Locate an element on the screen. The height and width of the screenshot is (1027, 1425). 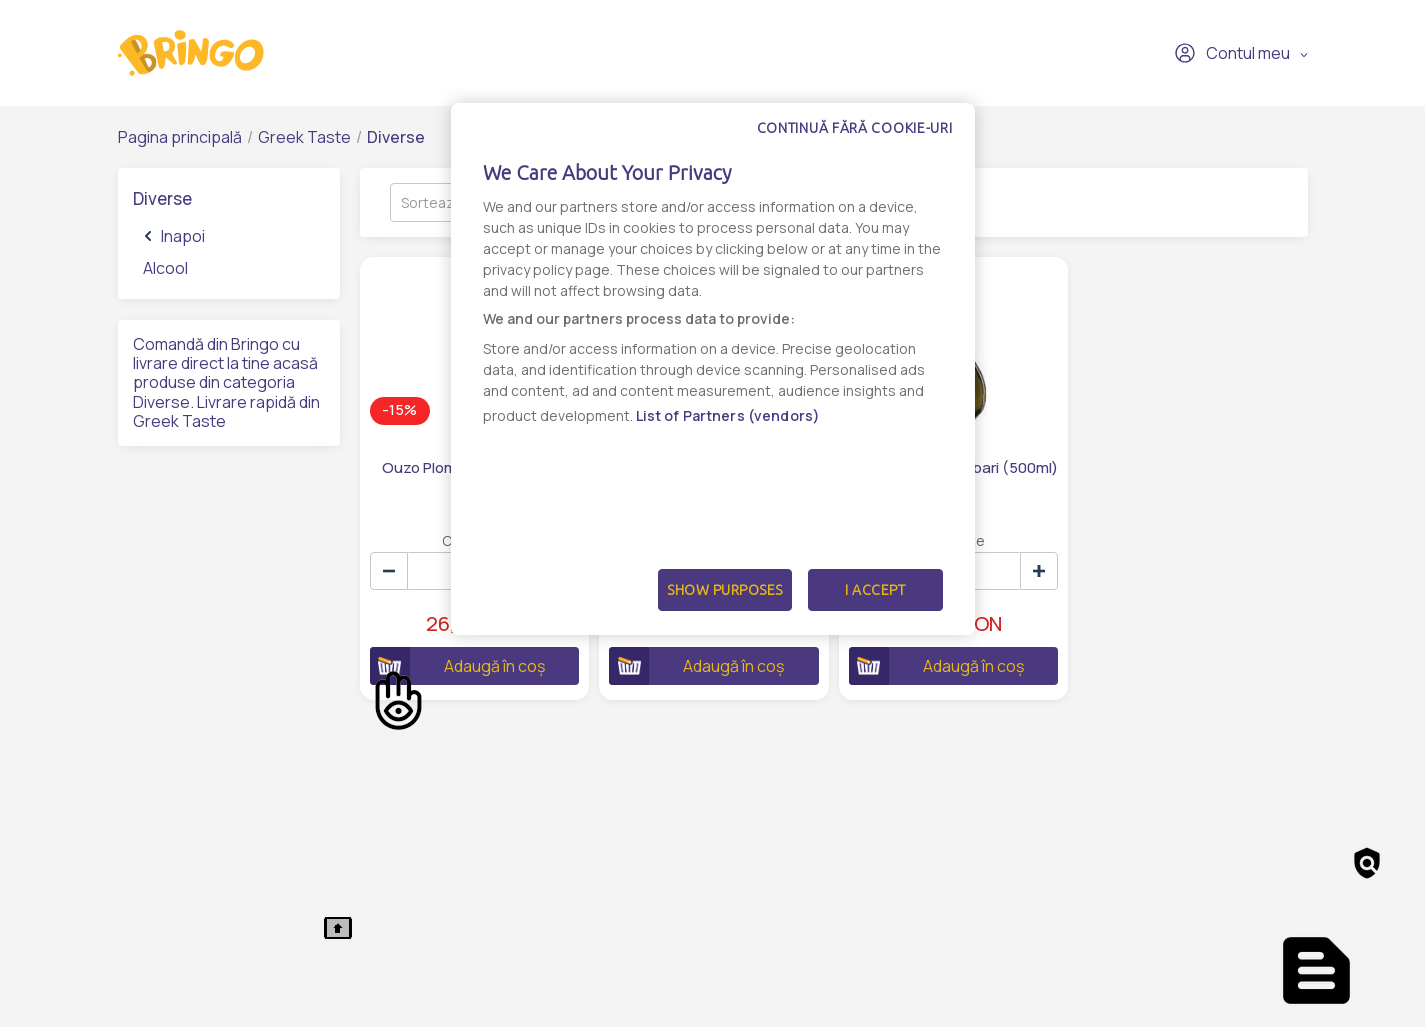
start screen sharing or presentation mode is located at coordinates (338, 928).